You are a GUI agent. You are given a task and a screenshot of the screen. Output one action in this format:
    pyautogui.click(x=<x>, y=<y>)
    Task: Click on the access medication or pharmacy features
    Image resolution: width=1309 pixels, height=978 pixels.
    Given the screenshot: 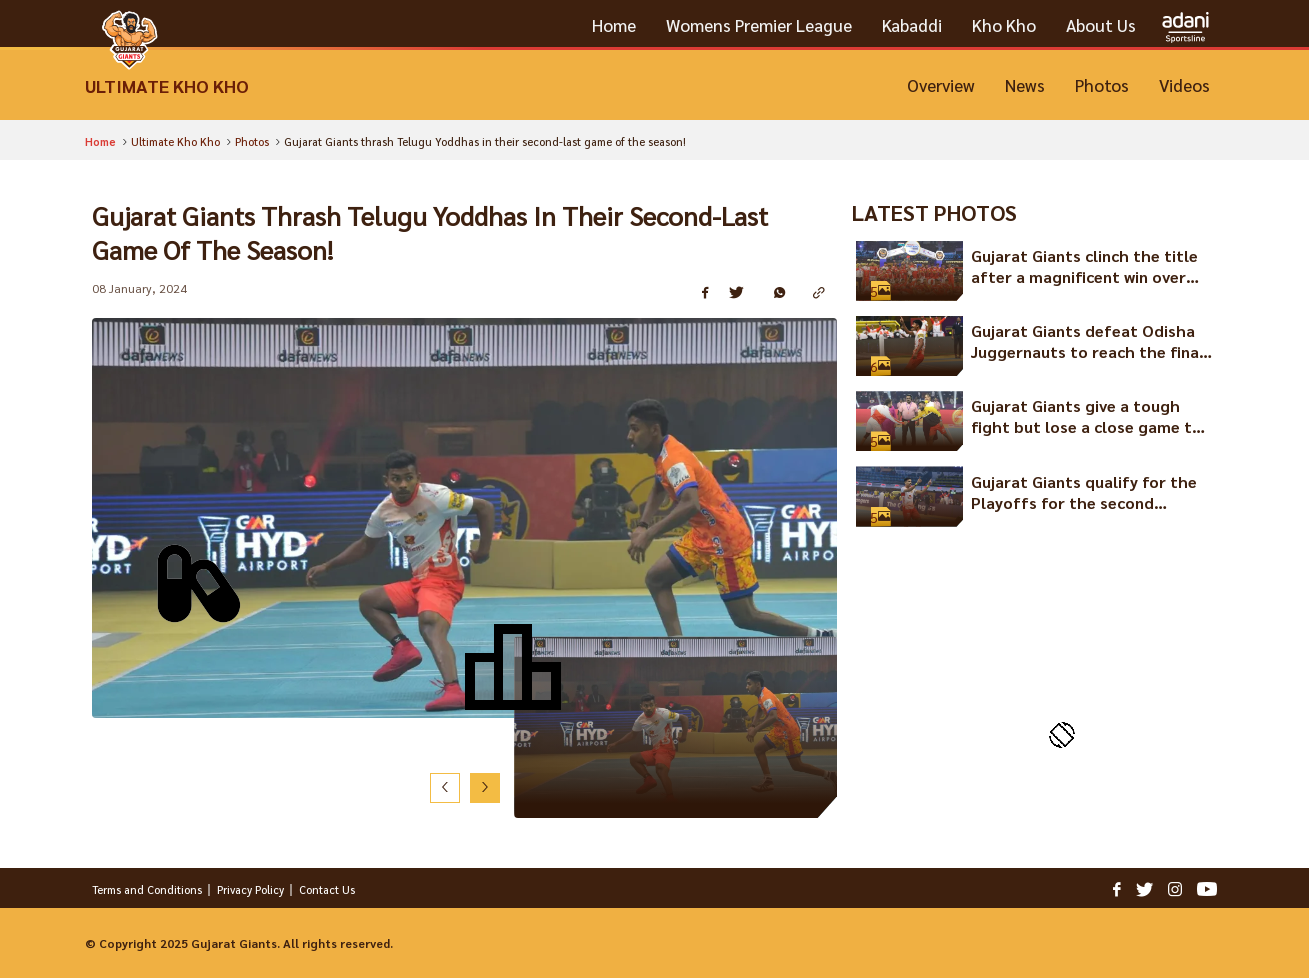 What is the action you would take?
    pyautogui.click(x=196, y=583)
    